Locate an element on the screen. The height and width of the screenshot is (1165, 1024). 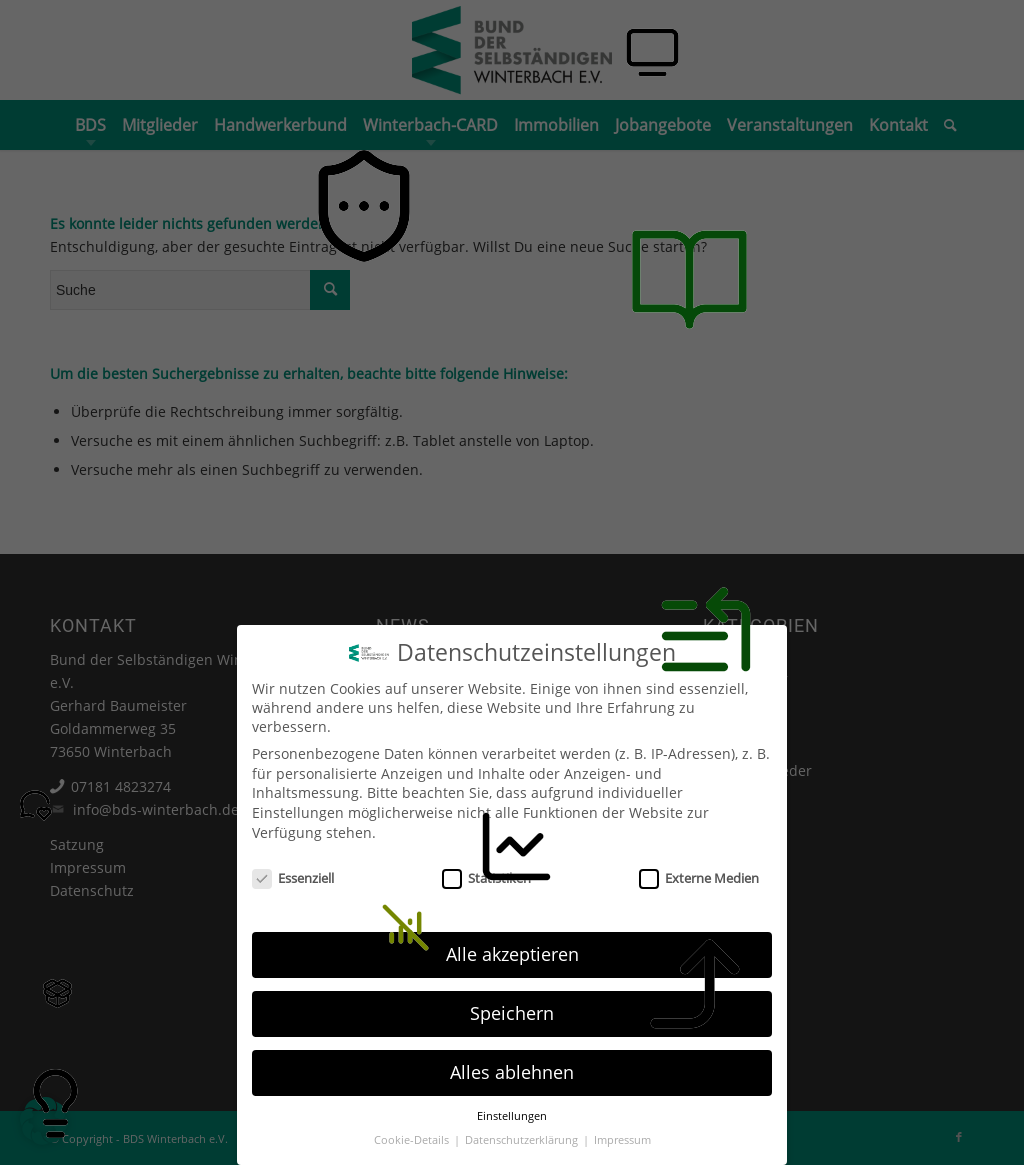
move item to the top of the list is located at coordinates (706, 636).